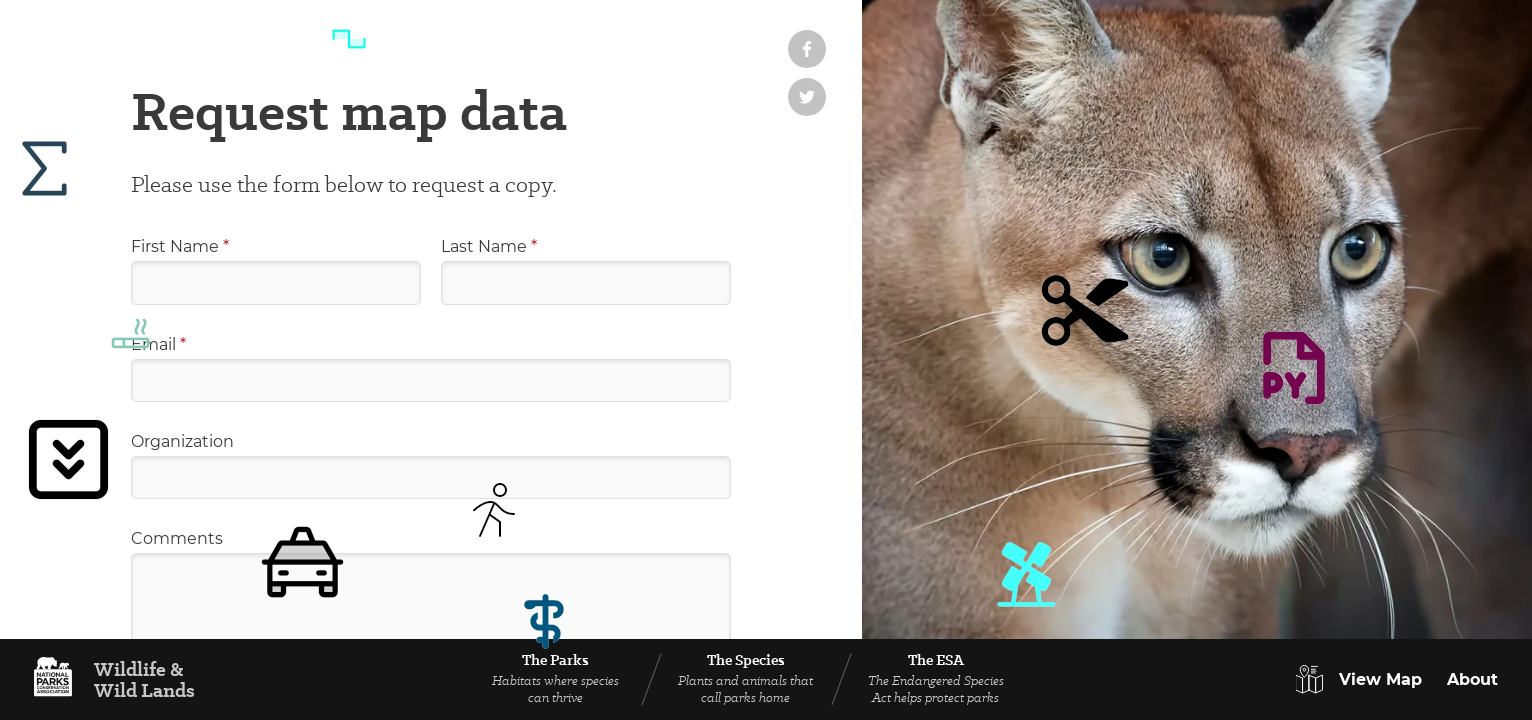 The height and width of the screenshot is (720, 1532). I want to click on toggle square wave audio signal, so click(349, 39).